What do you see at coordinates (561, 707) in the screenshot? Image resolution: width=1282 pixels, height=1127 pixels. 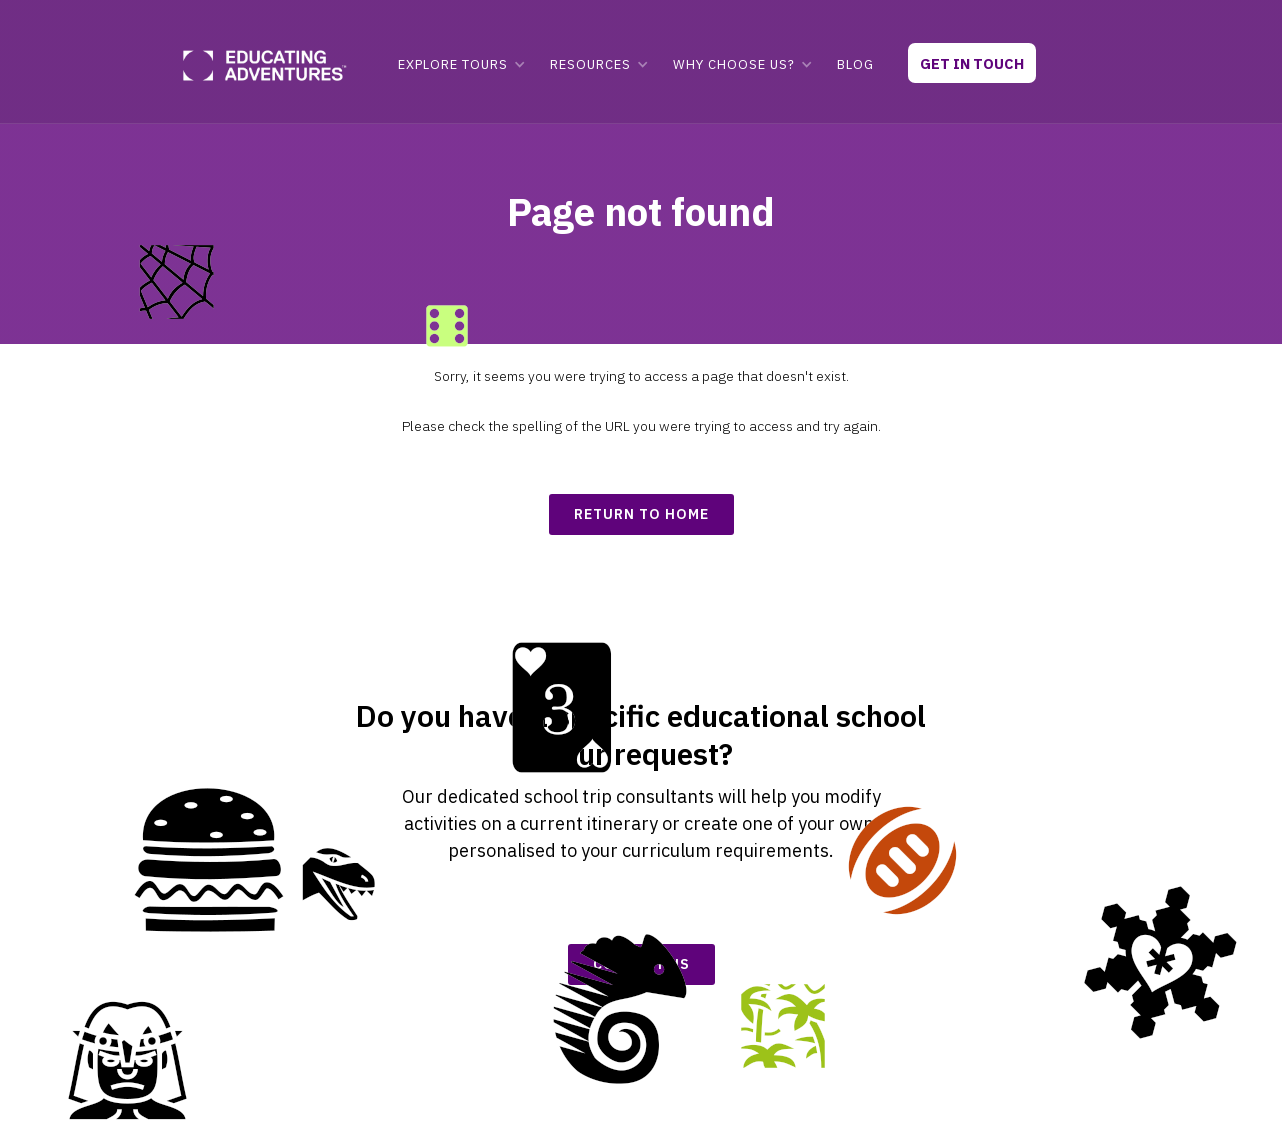 I see `play the three of hearts card` at bounding box center [561, 707].